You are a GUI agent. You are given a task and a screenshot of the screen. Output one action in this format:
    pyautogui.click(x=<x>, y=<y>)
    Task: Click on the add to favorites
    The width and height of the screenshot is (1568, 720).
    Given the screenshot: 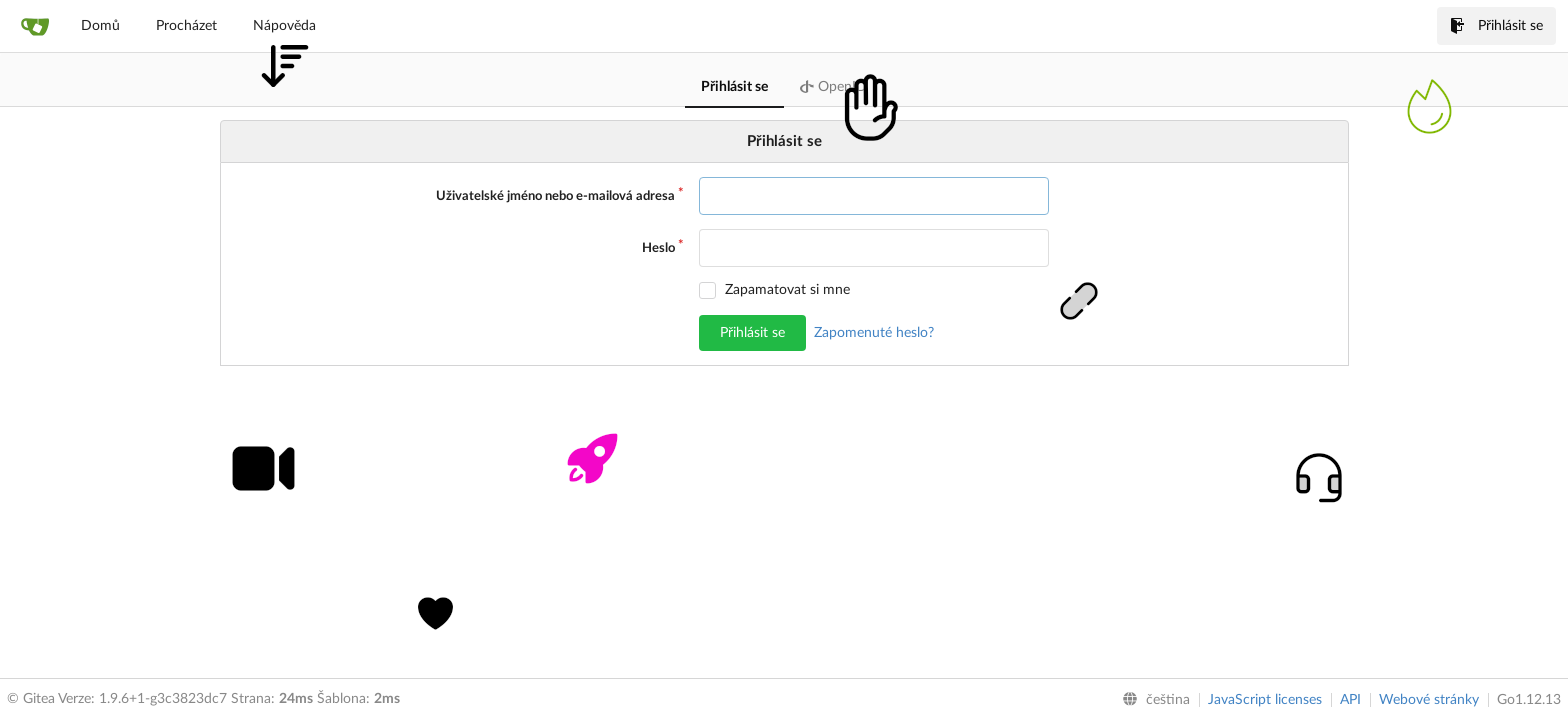 What is the action you would take?
    pyautogui.click(x=435, y=613)
    